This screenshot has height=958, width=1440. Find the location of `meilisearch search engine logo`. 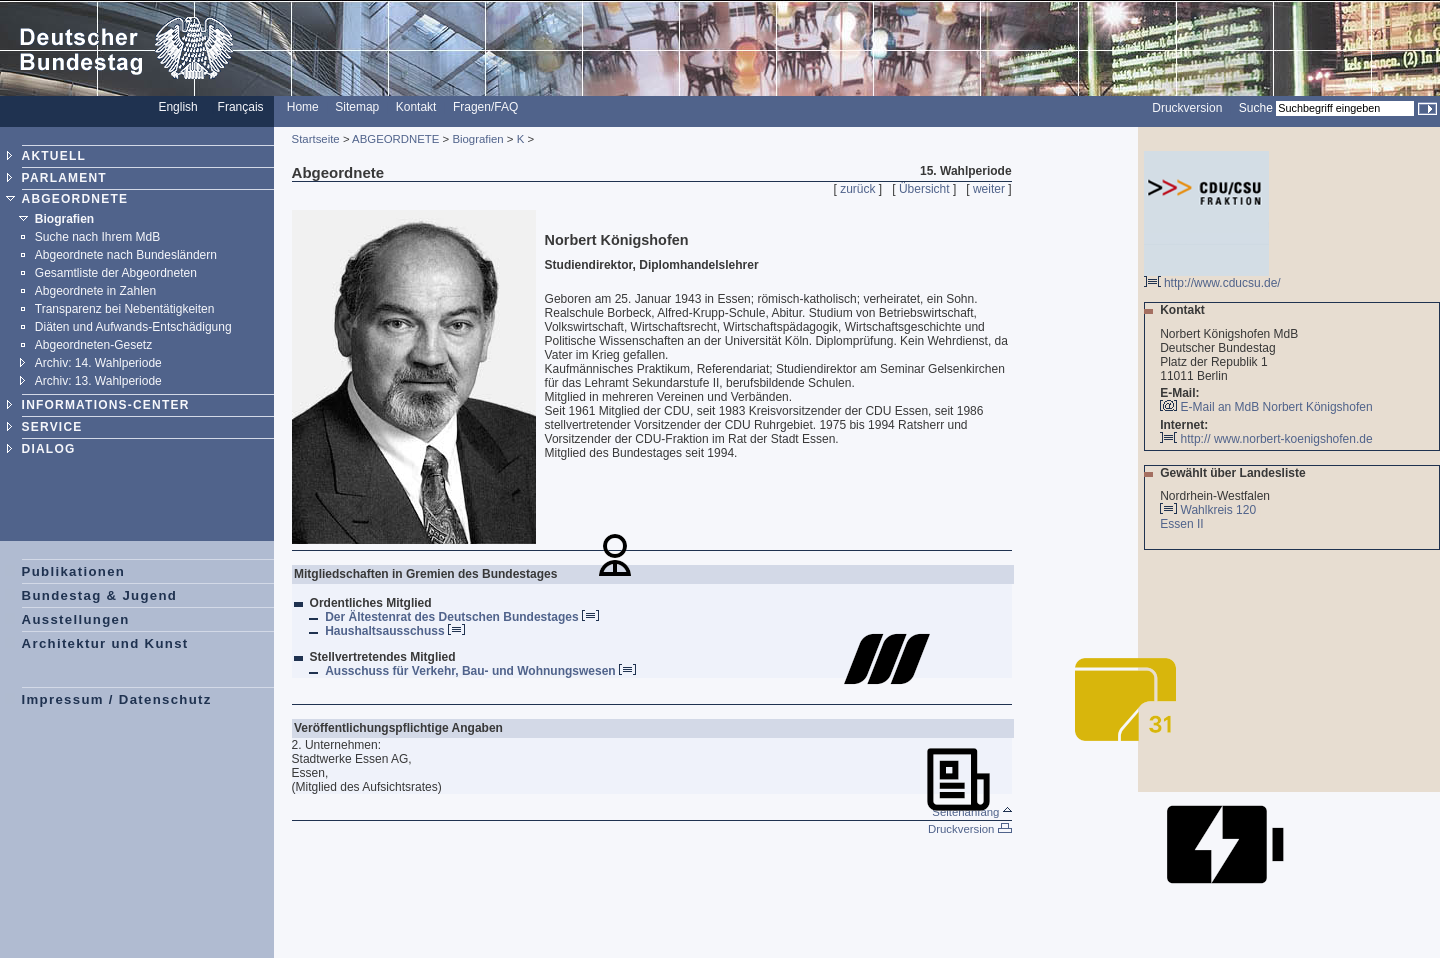

meilisearch search engine logo is located at coordinates (887, 659).